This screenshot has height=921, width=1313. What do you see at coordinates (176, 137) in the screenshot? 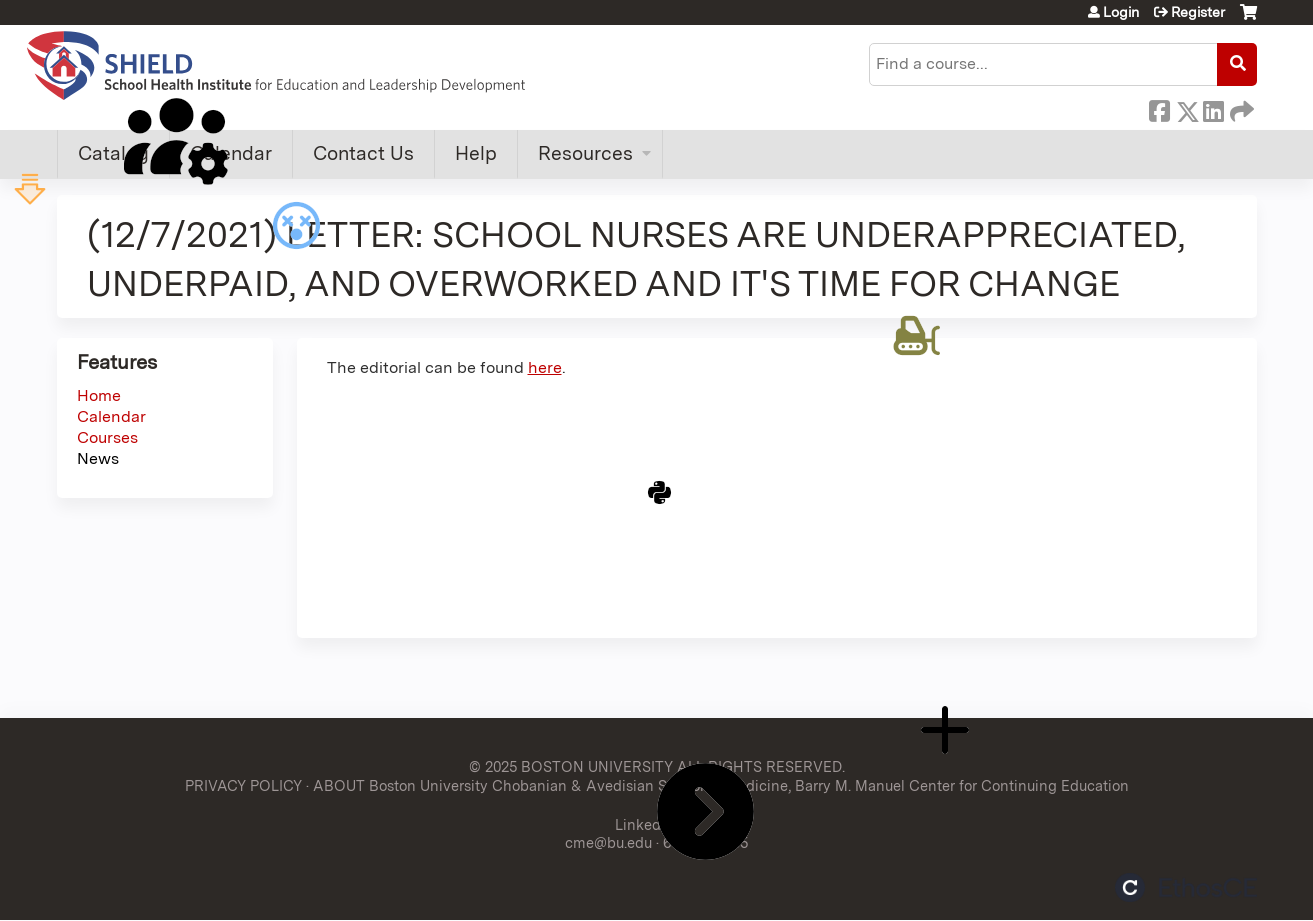
I see `manage user group settings` at bounding box center [176, 137].